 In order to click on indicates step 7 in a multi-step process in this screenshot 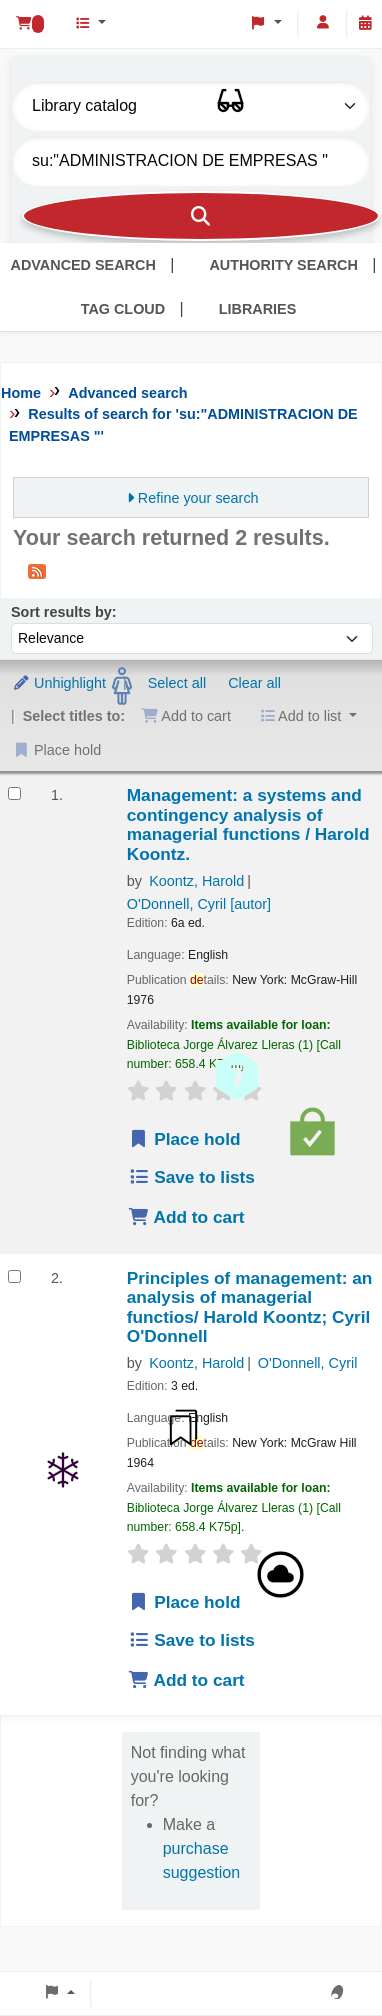, I will do `click(237, 1076)`.